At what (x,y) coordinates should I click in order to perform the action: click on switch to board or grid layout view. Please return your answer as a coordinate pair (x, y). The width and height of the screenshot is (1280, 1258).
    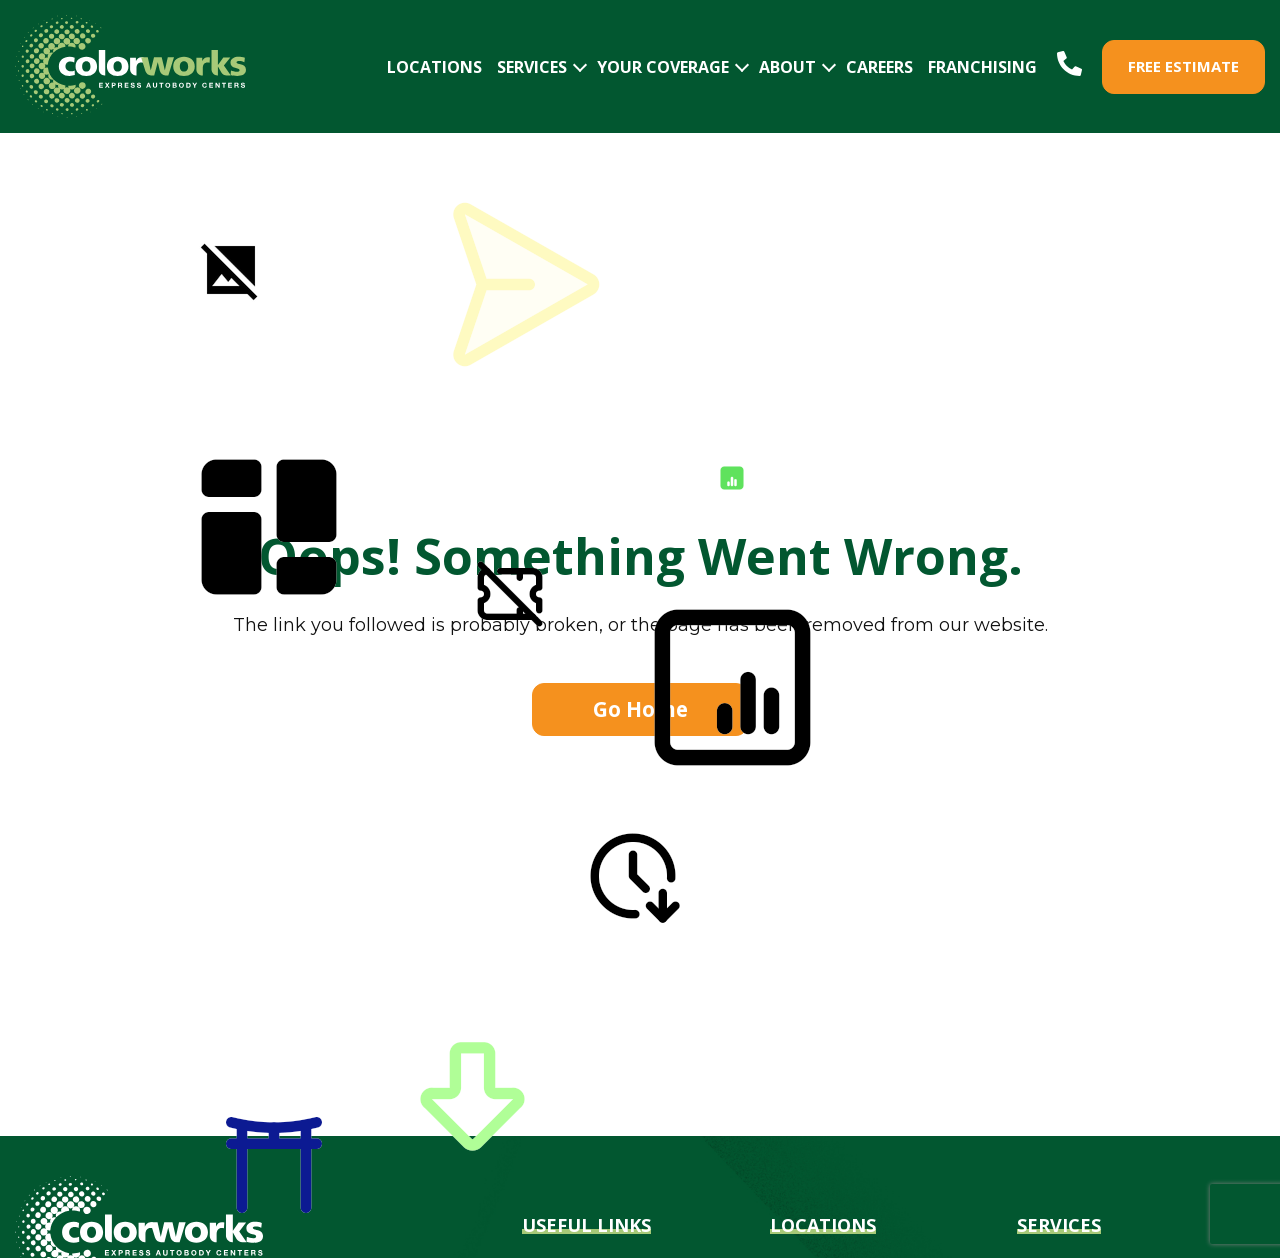
    Looking at the image, I should click on (269, 527).